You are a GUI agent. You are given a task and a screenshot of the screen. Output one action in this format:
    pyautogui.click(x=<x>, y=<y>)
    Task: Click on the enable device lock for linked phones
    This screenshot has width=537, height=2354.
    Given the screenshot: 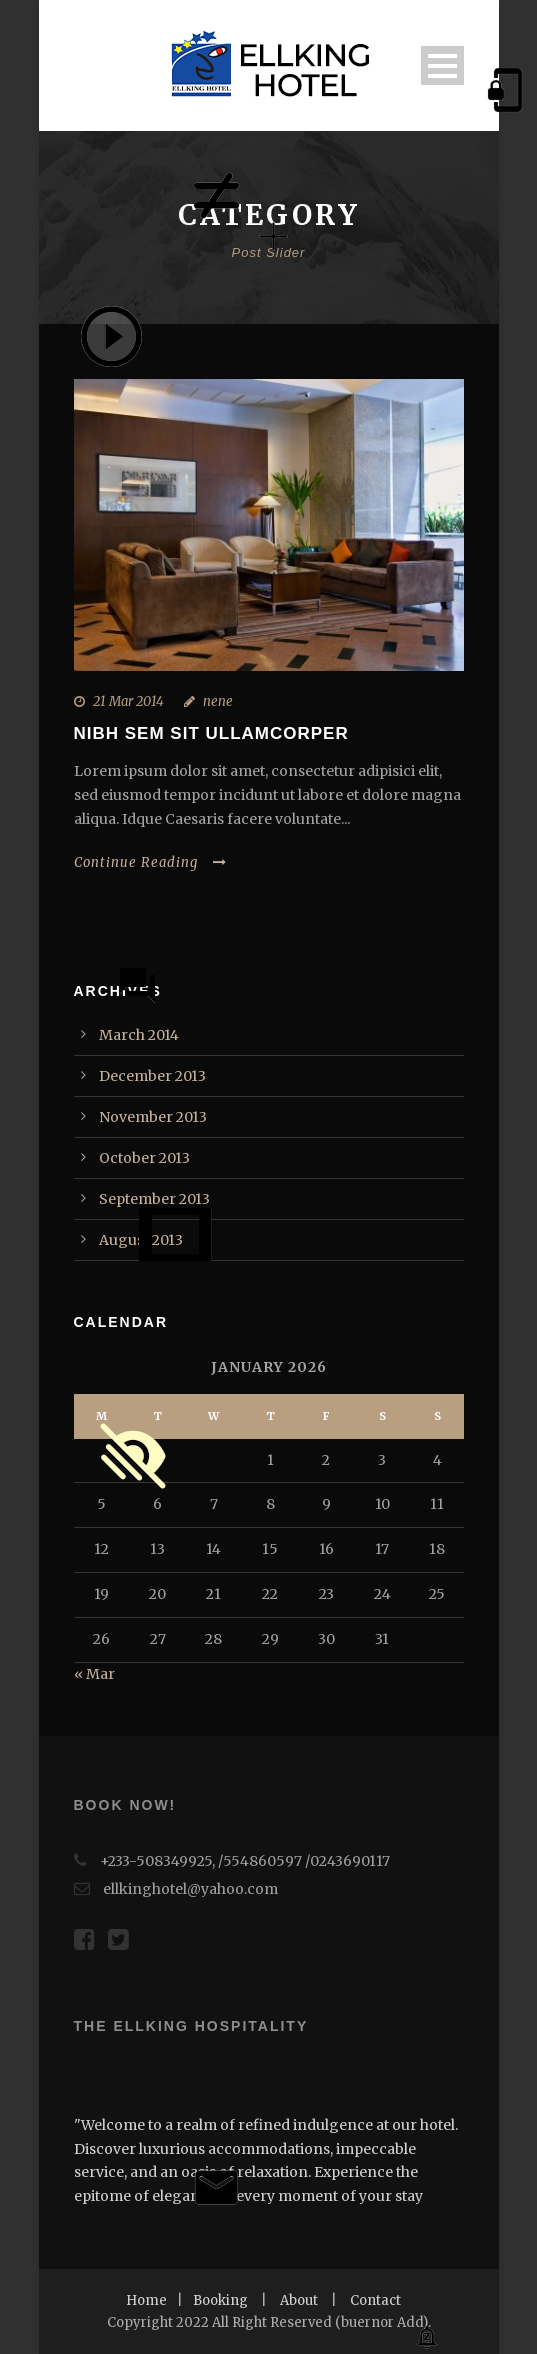 What is the action you would take?
    pyautogui.click(x=504, y=90)
    